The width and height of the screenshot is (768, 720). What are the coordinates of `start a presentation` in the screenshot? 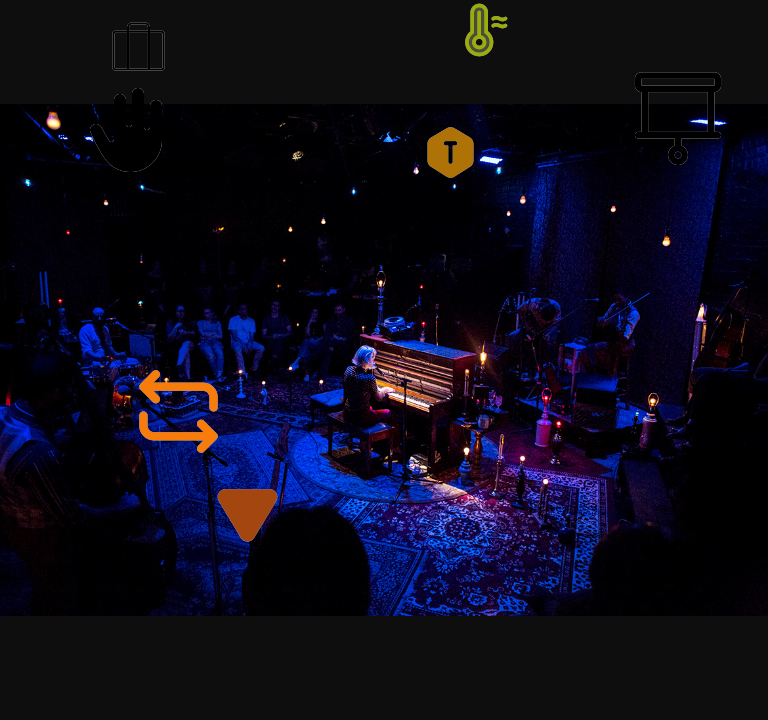 It's located at (678, 112).